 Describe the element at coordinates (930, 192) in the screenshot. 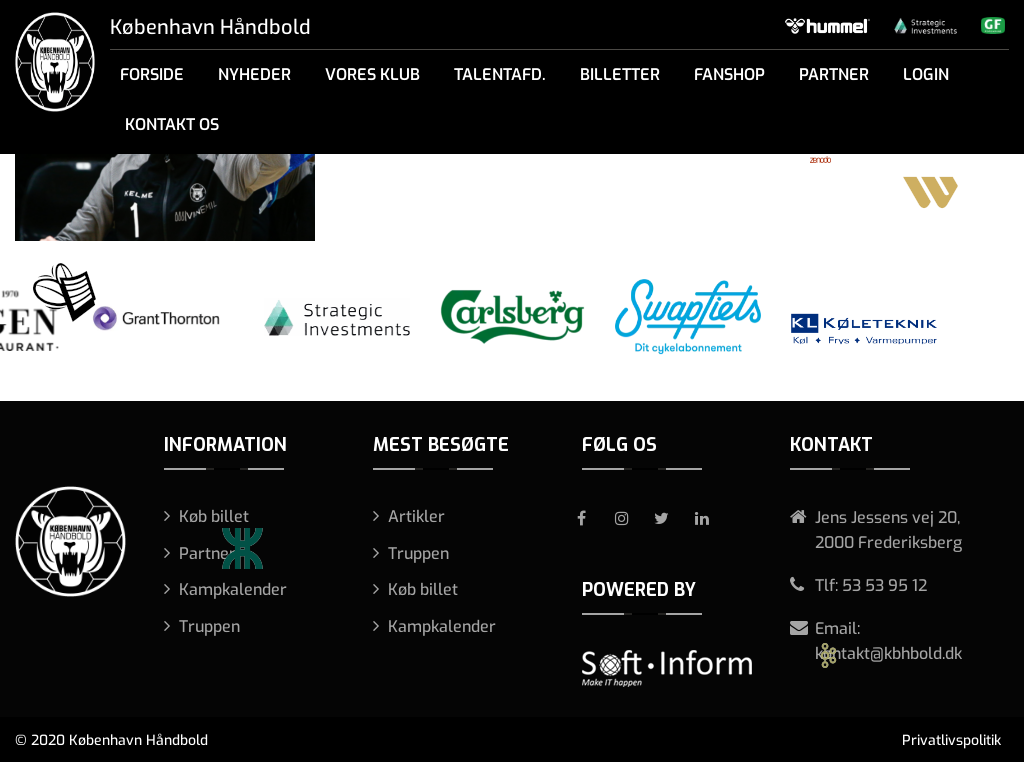

I see `western union logo` at that location.